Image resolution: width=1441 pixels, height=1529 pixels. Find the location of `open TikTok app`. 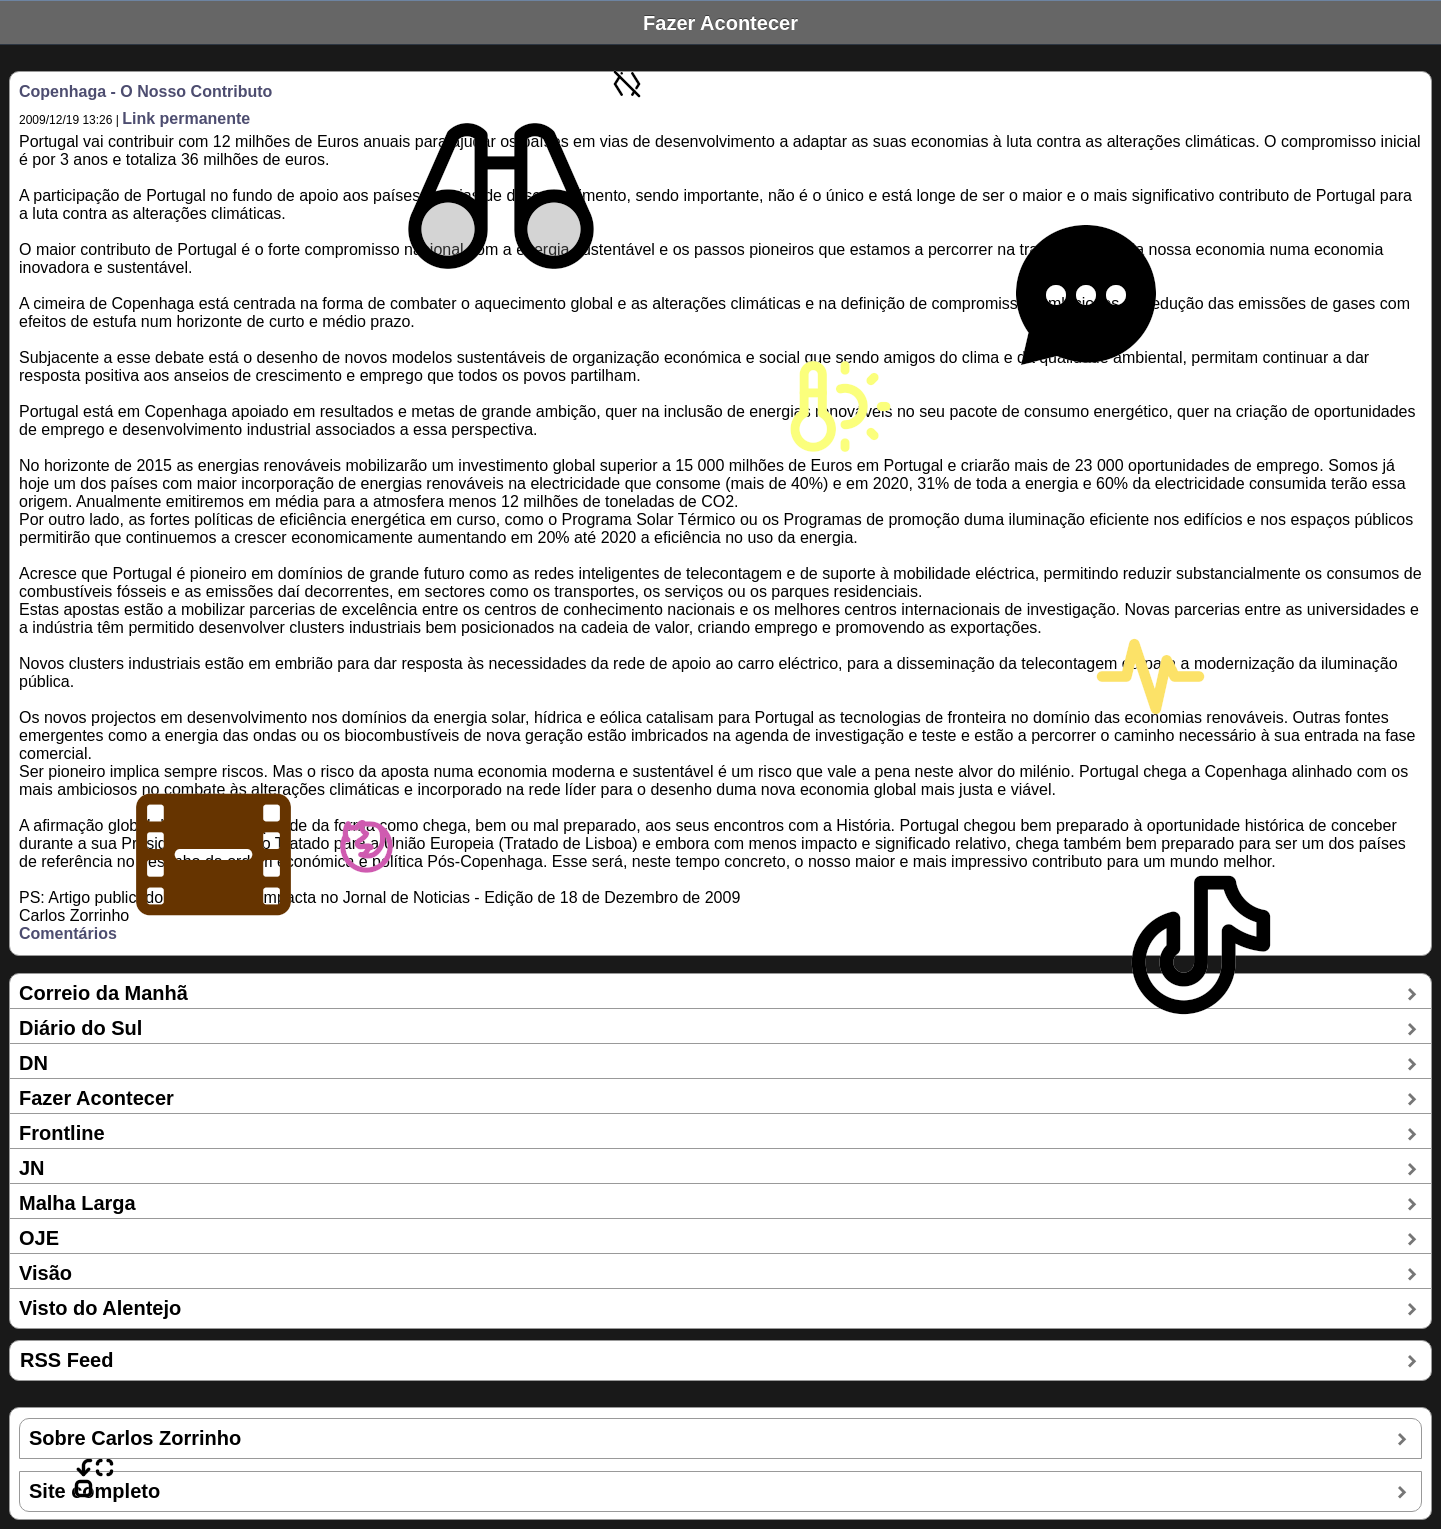

open TikTok app is located at coordinates (1201, 945).